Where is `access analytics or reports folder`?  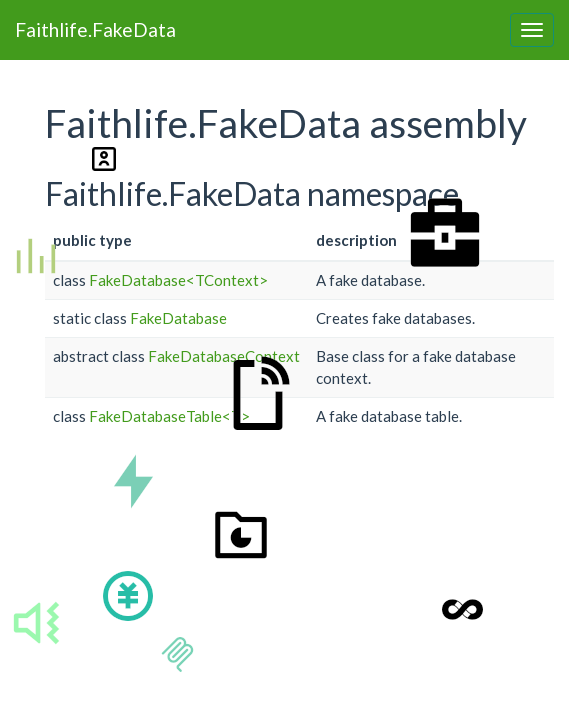
access analytics or reports folder is located at coordinates (241, 535).